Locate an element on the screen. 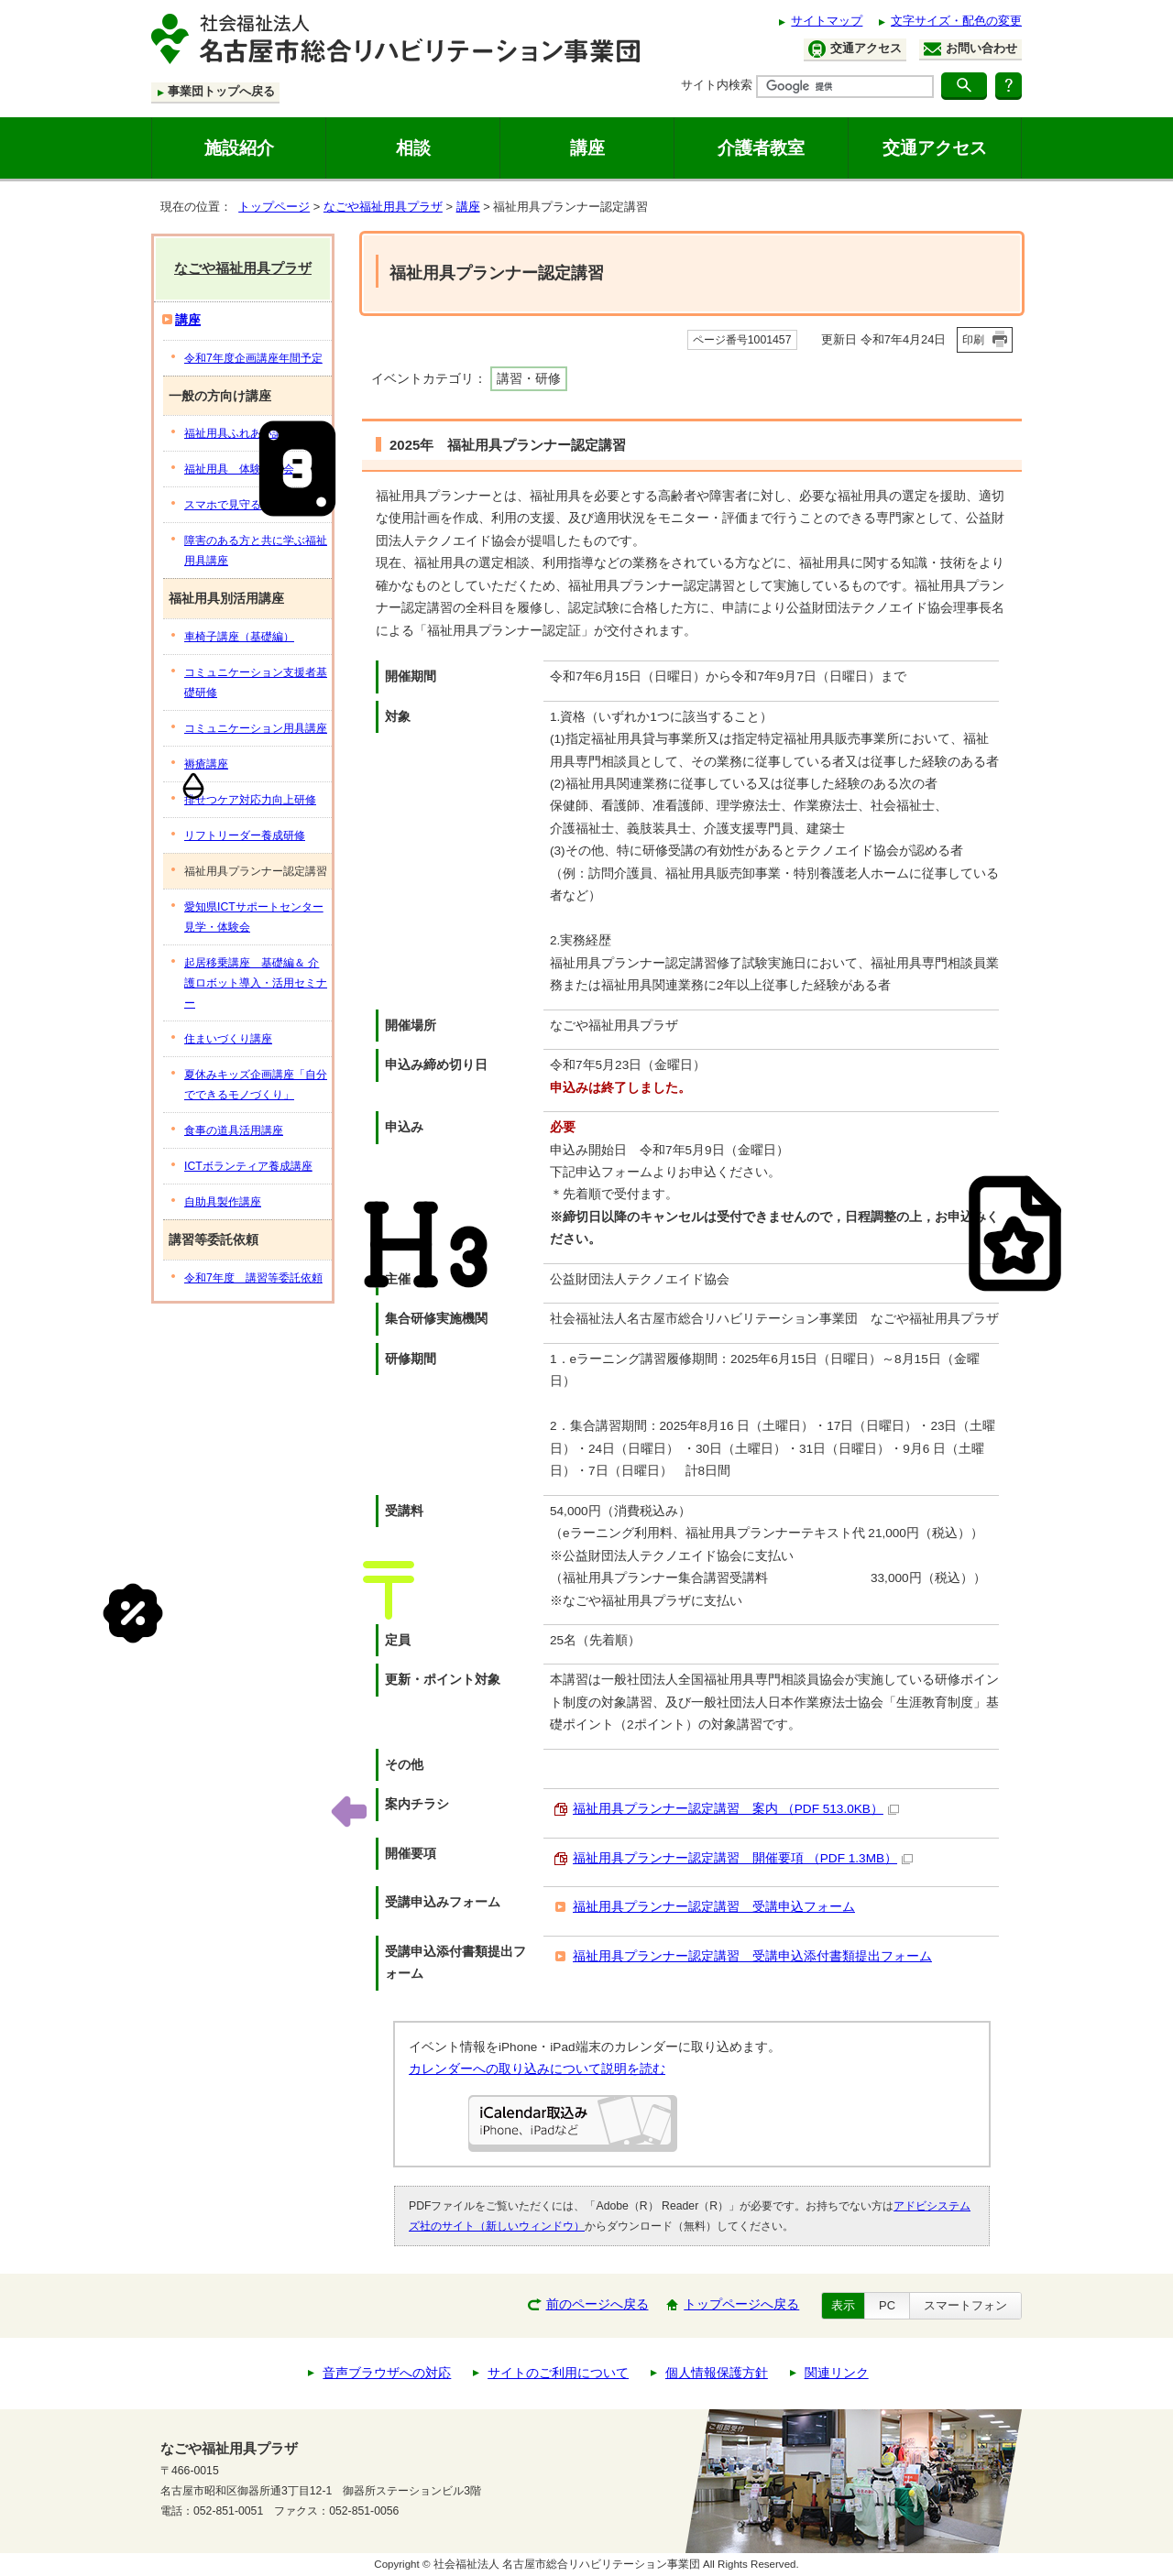 The width and height of the screenshot is (1173, 2576). play the 8 card in a card game is located at coordinates (297, 468).